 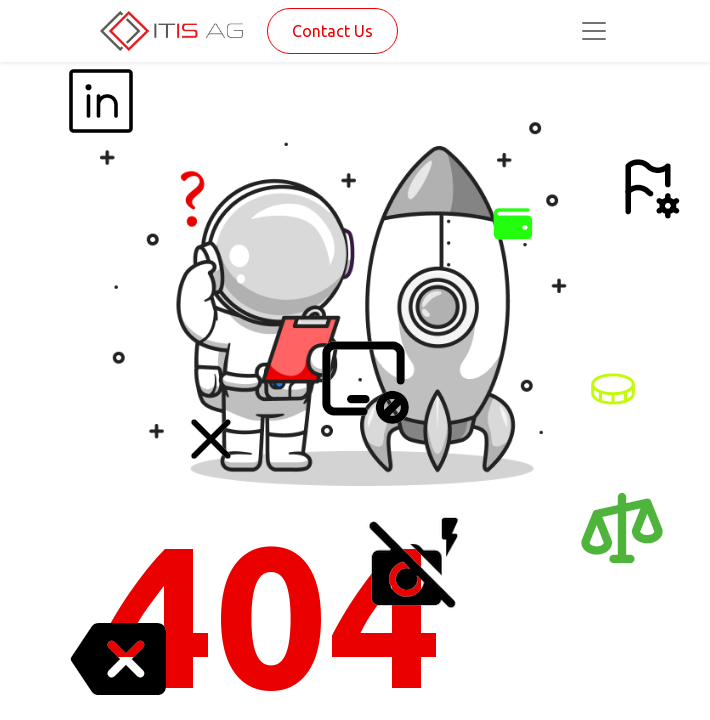 I want to click on access legal terms or policies, so click(x=622, y=528).